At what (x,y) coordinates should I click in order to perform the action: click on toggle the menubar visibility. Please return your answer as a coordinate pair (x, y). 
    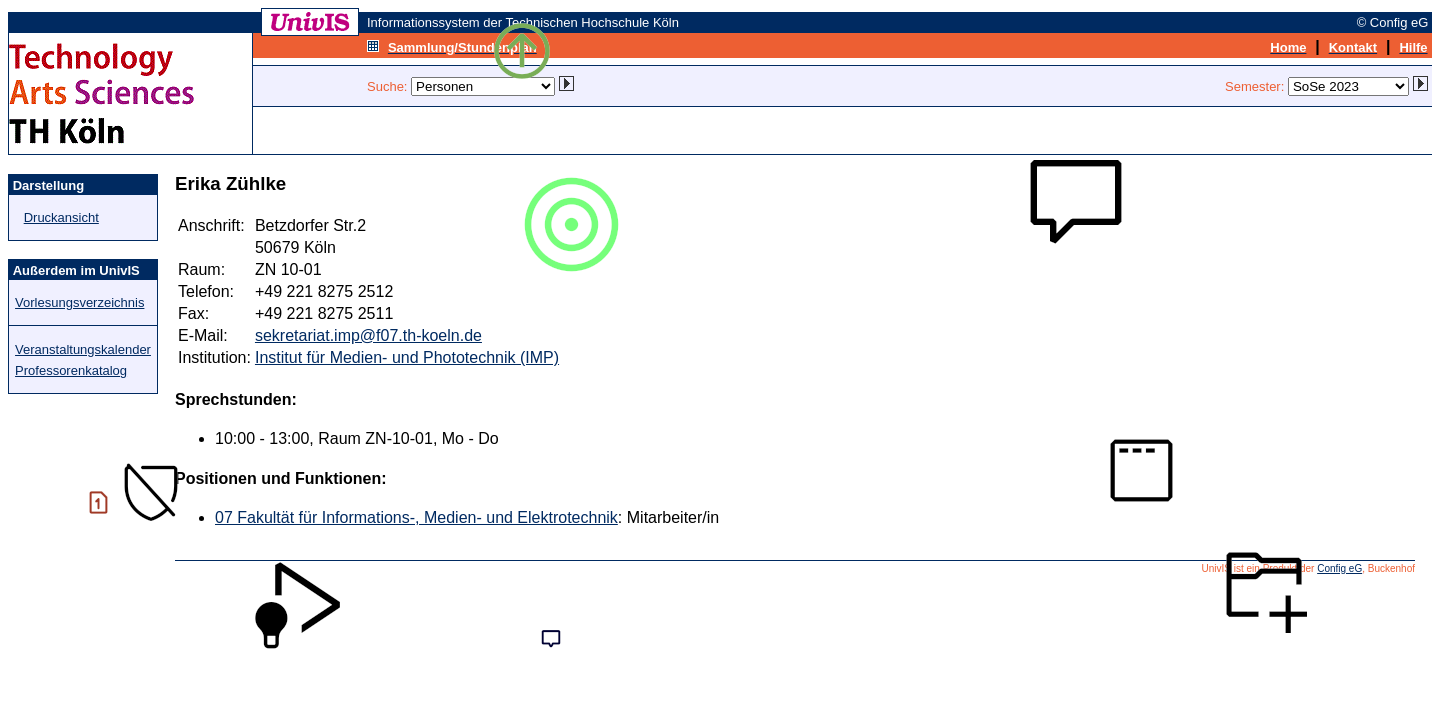
    Looking at the image, I should click on (1141, 470).